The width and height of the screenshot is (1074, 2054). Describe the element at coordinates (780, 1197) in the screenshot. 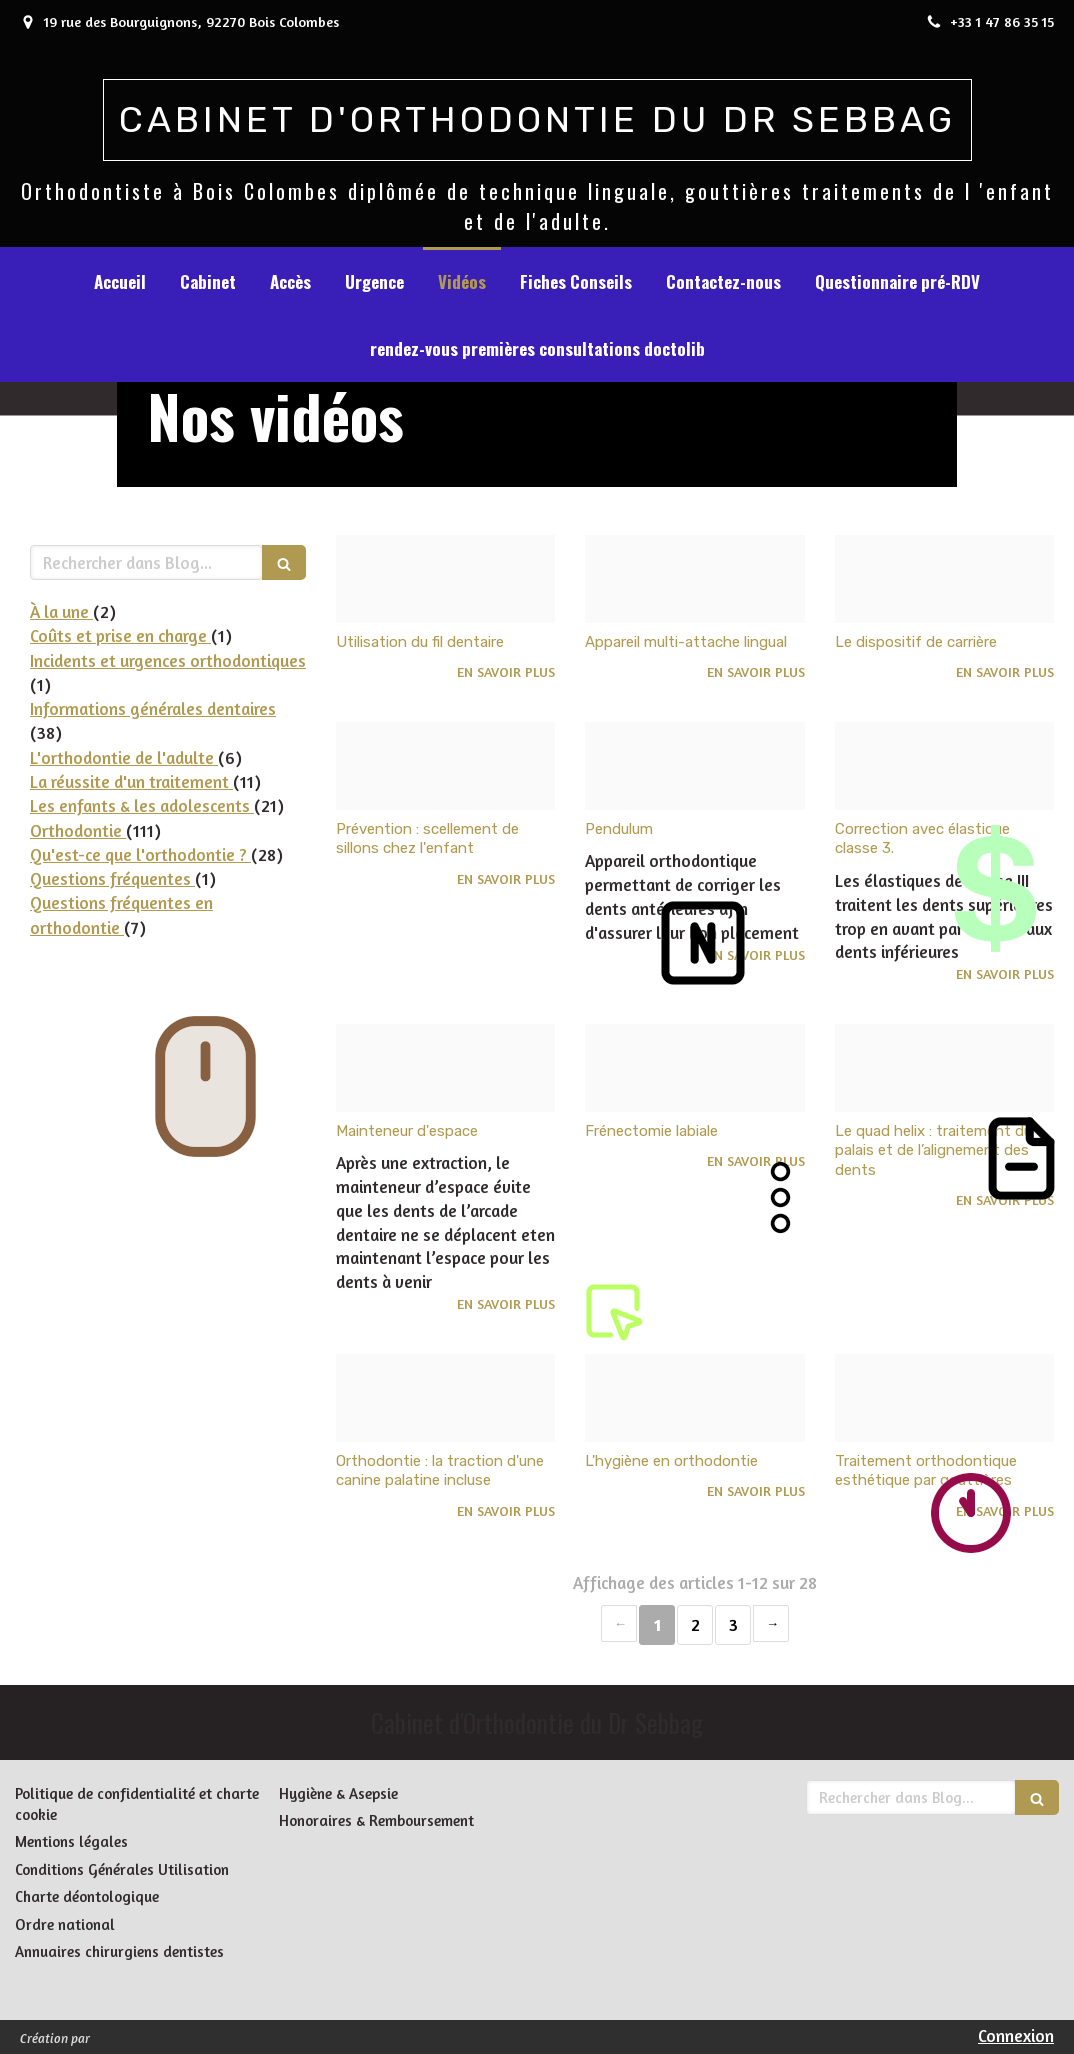

I see `open more options menu` at that location.